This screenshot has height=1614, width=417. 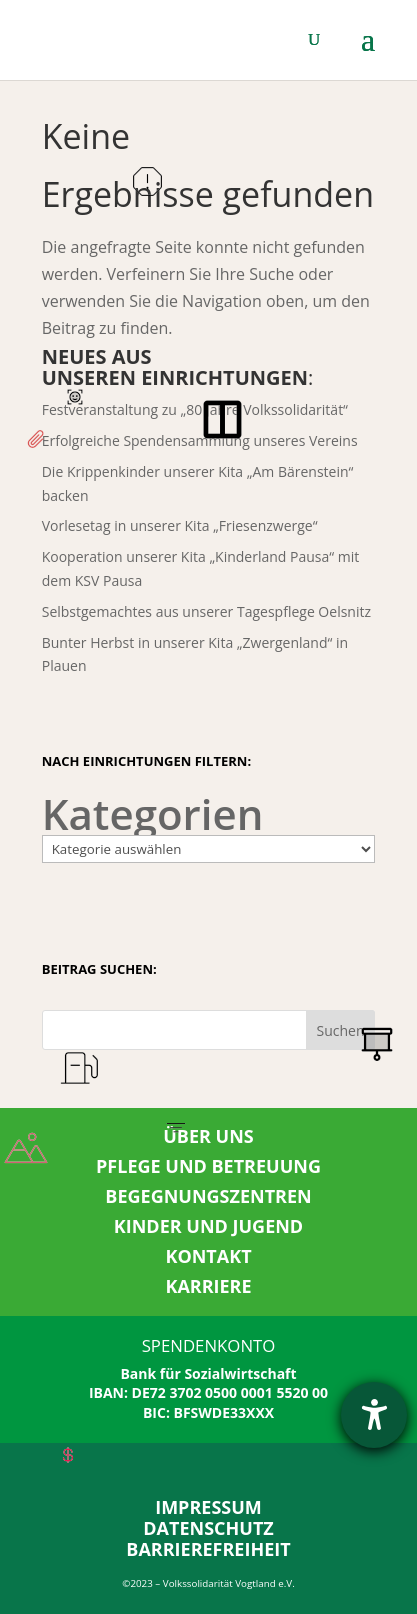 I want to click on find nearby gas stations, so click(x=78, y=1068).